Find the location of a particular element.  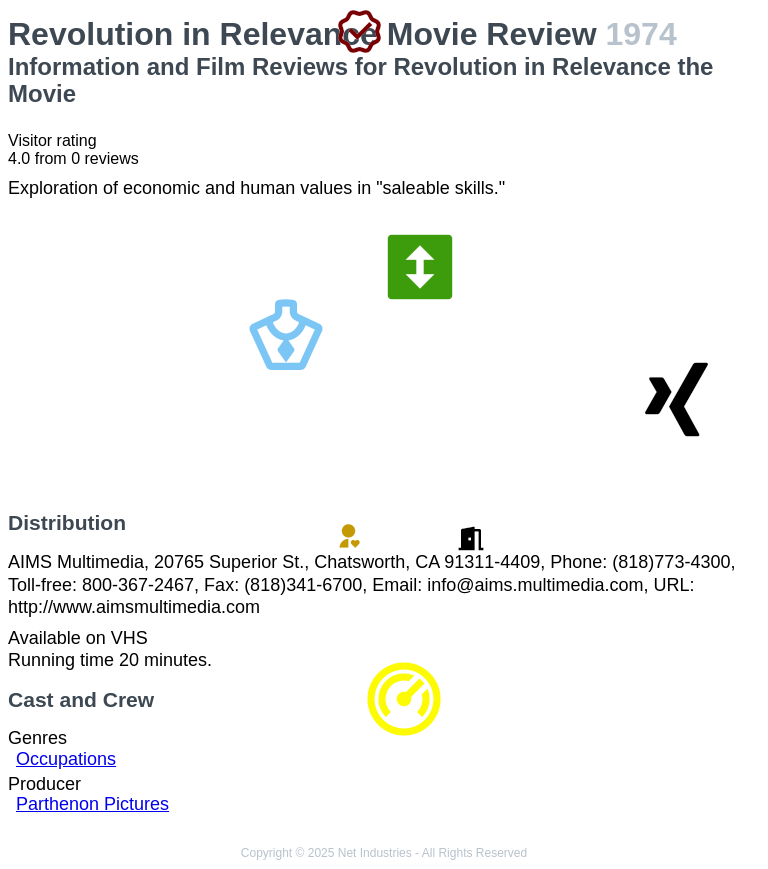

view favorite or loved contacts is located at coordinates (348, 536).